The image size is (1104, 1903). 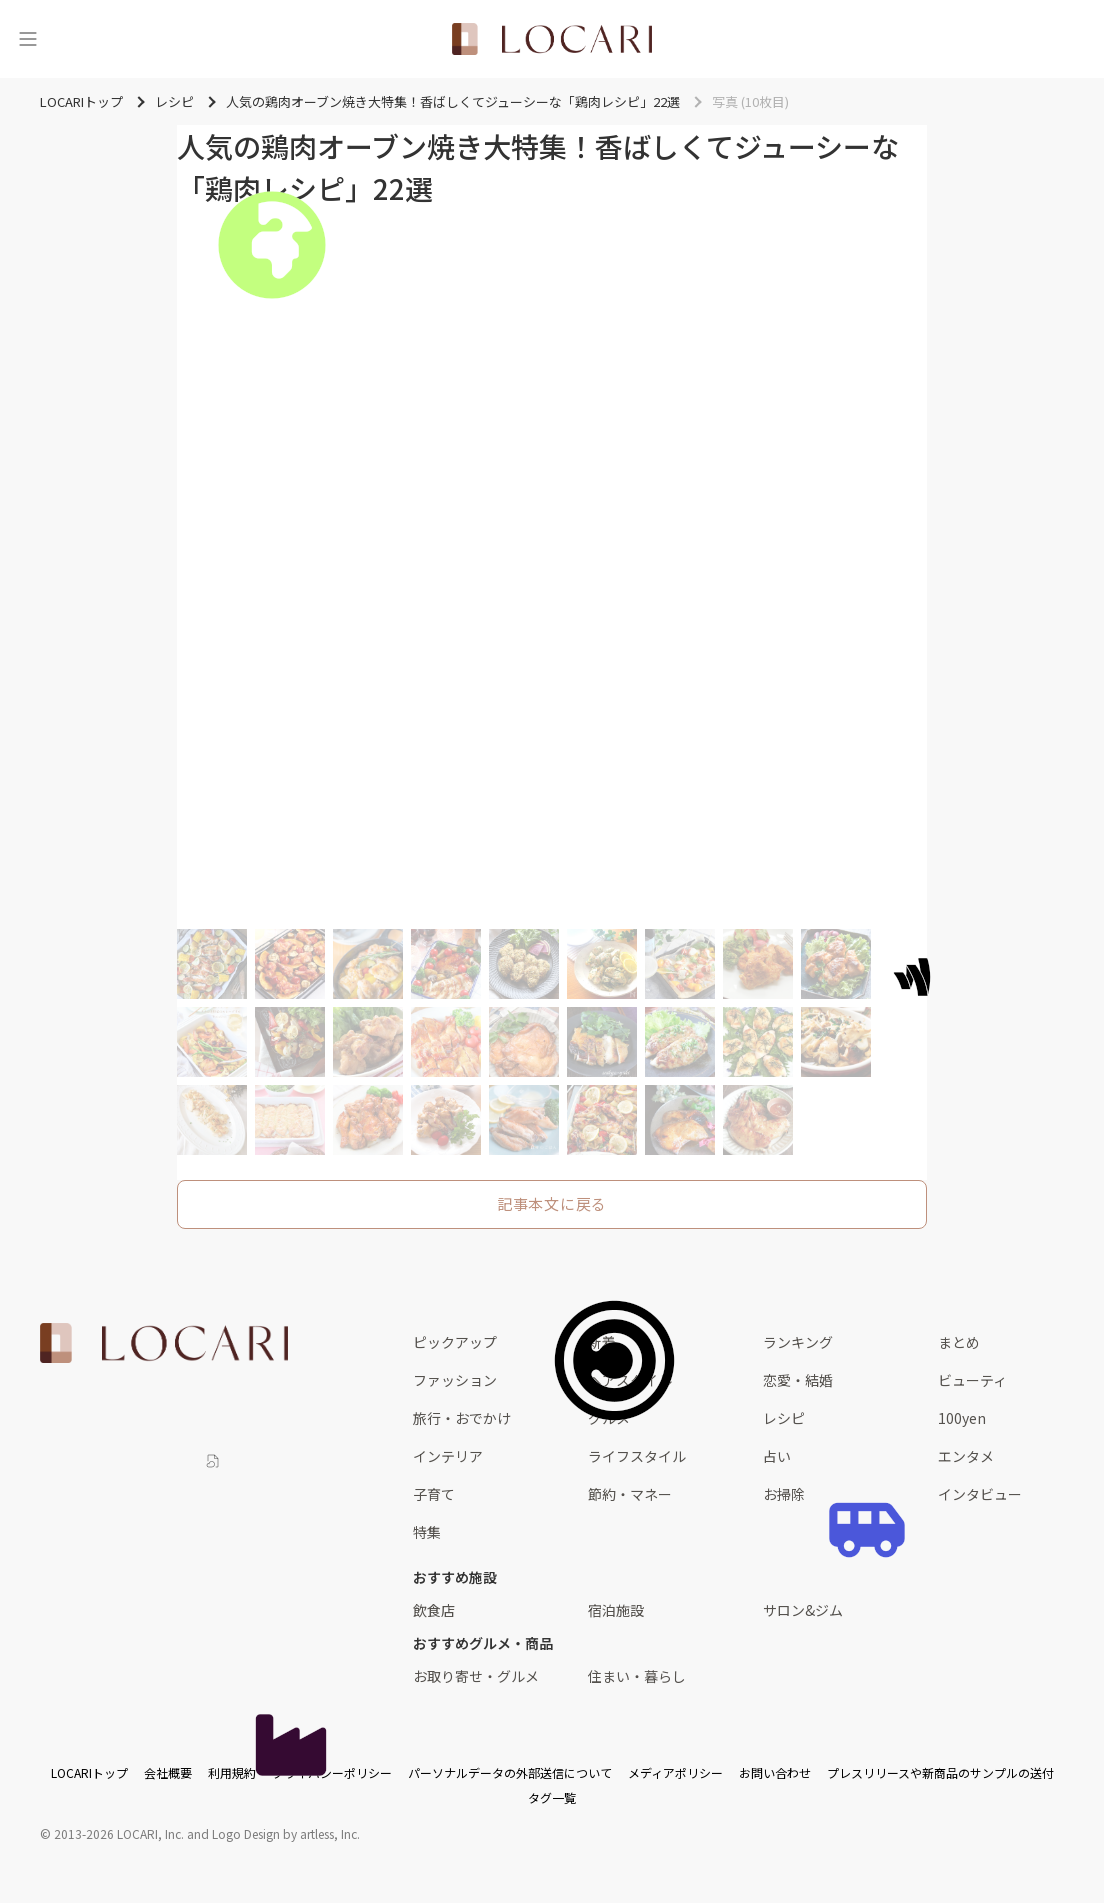 I want to click on book a shuttle or van service, so click(x=867, y=1528).